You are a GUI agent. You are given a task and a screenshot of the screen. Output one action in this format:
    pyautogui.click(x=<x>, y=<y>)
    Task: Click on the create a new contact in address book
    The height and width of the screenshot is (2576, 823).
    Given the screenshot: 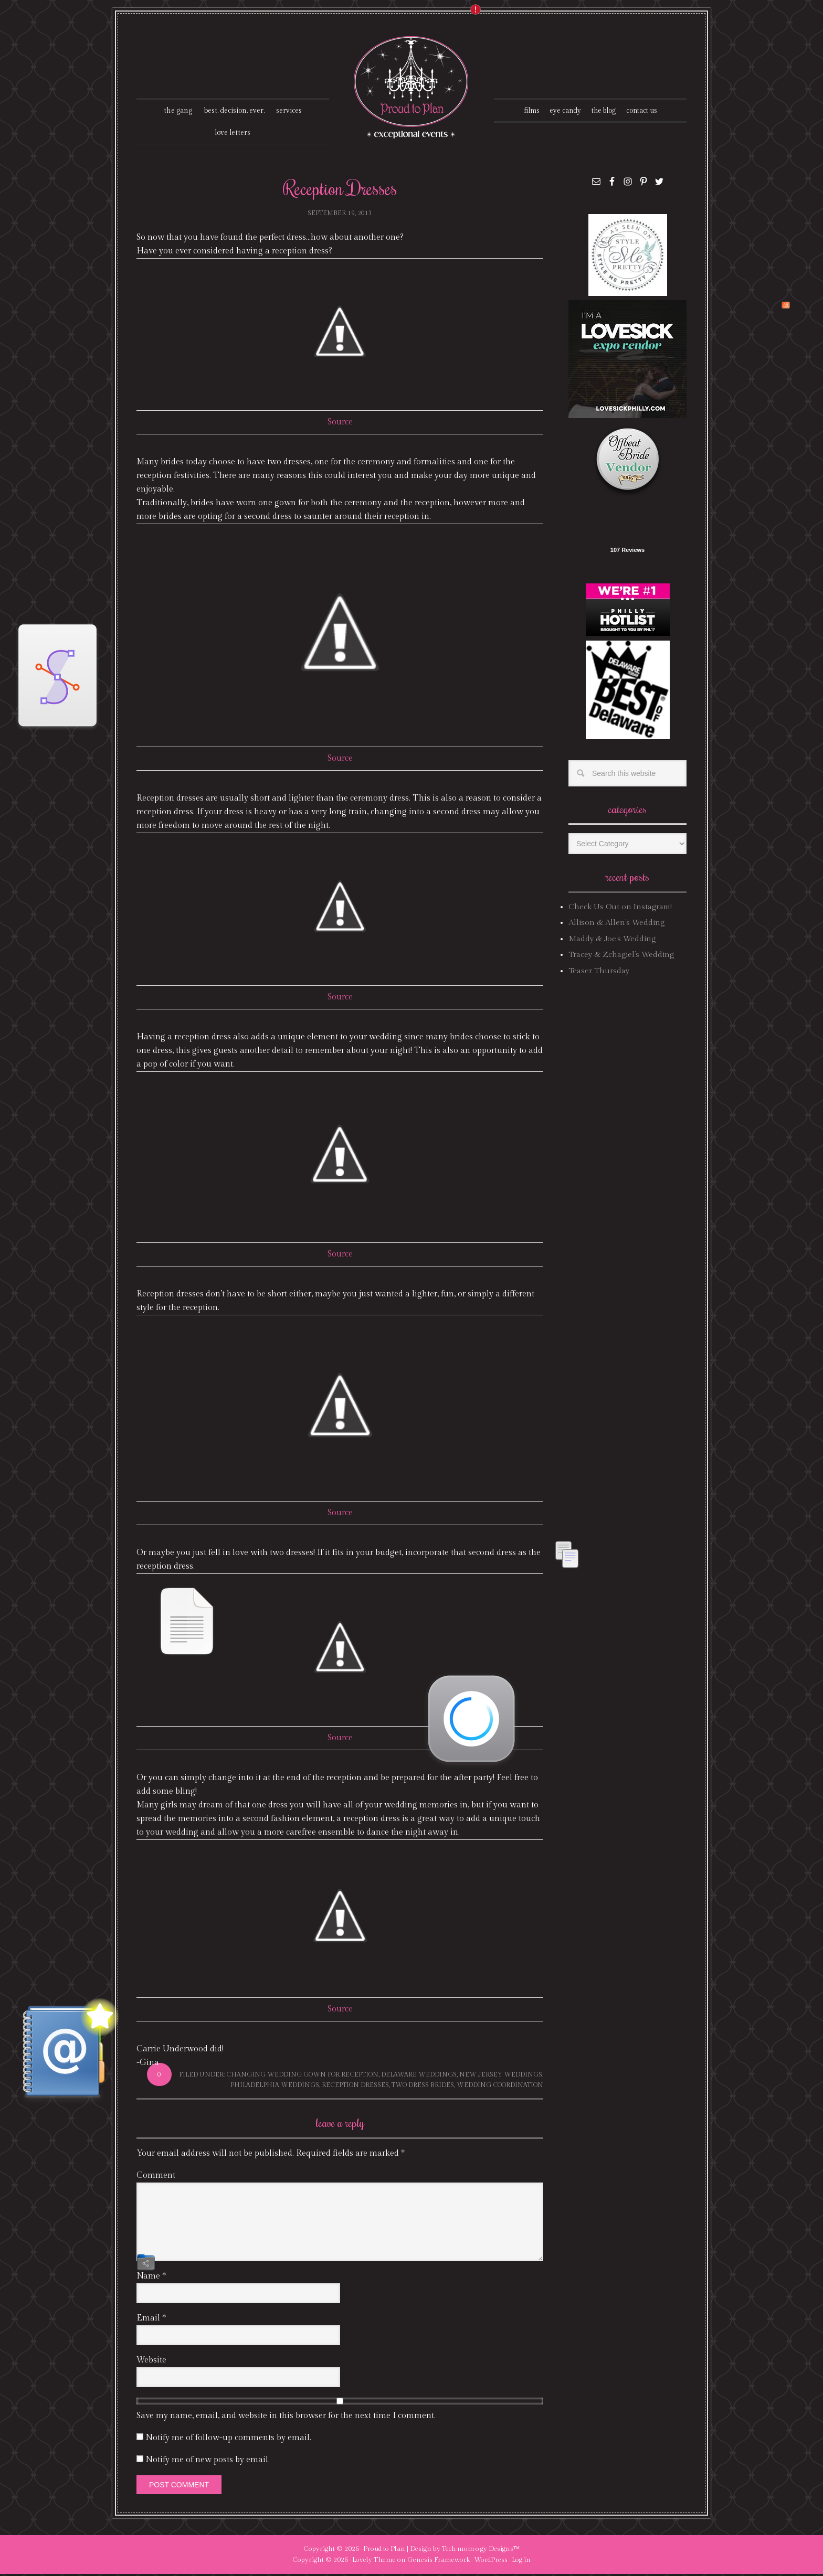 What is the action you would take?
    pyautogui.click(x=61, y=2055)
    